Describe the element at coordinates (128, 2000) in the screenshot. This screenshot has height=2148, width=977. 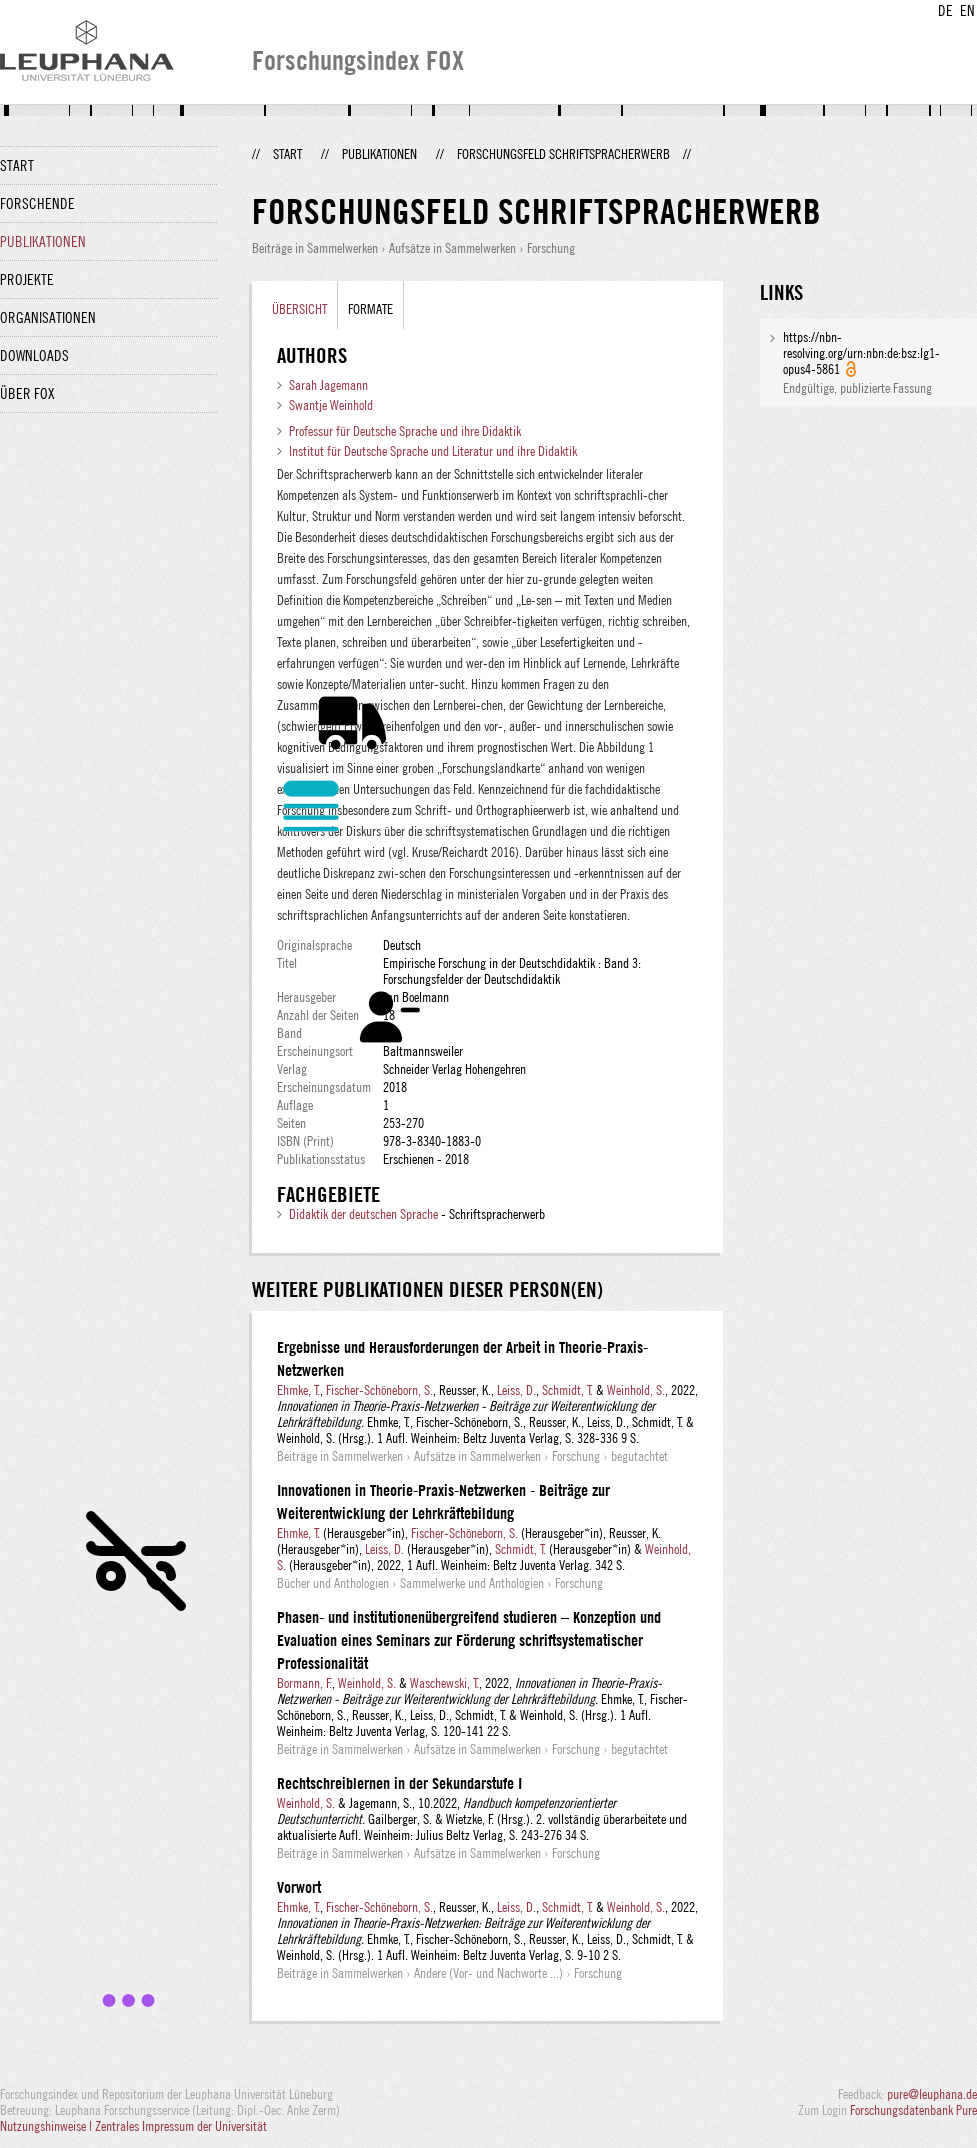
I see `access more options or actions` at that location.